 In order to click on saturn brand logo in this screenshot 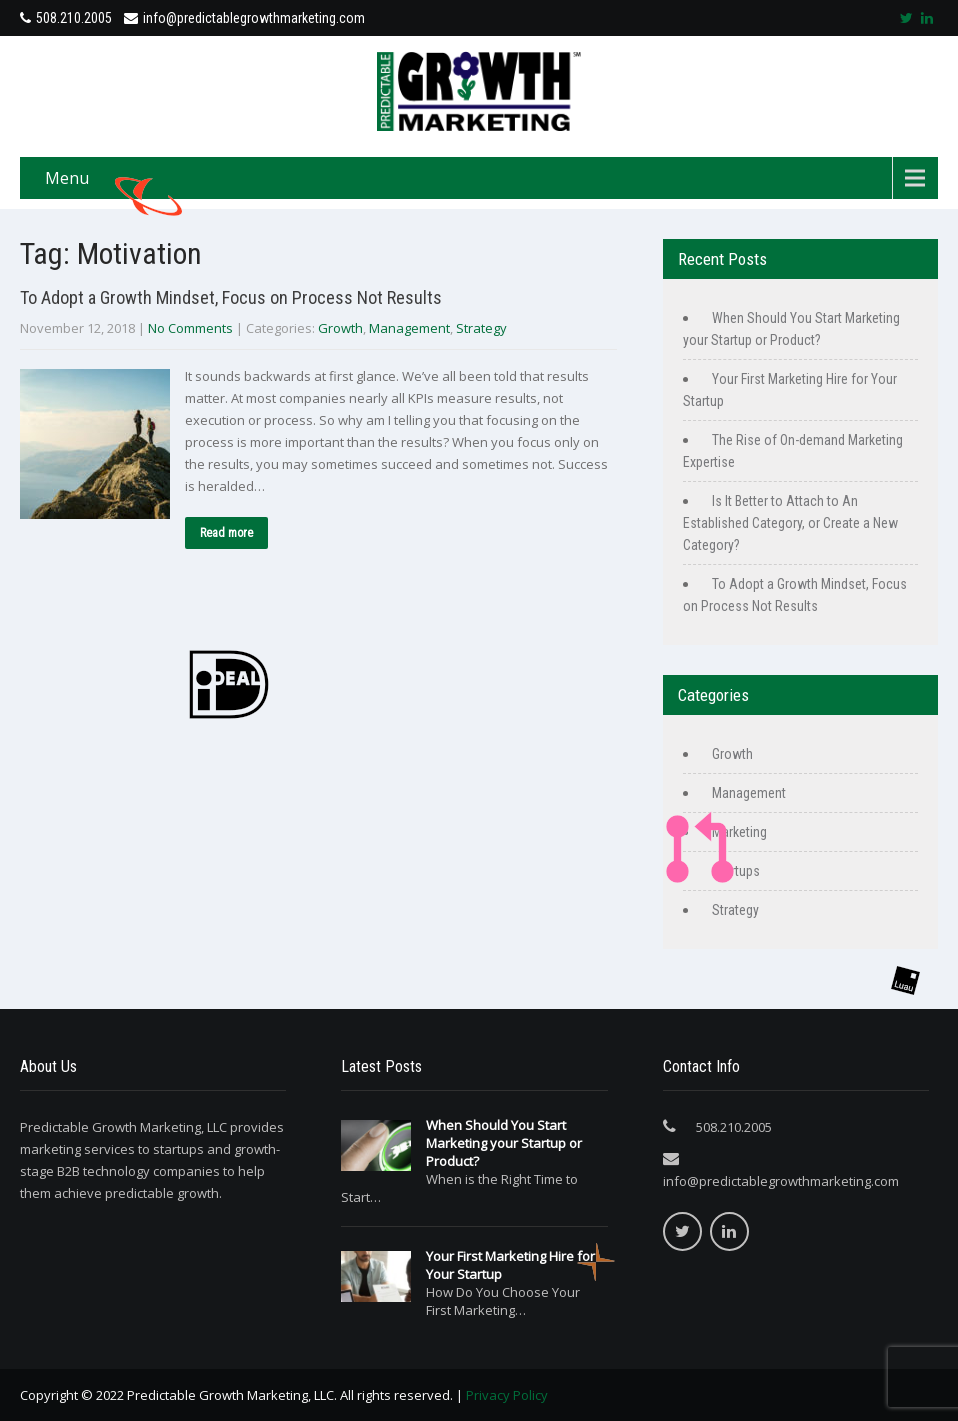, I will do `click(148, 196)`.